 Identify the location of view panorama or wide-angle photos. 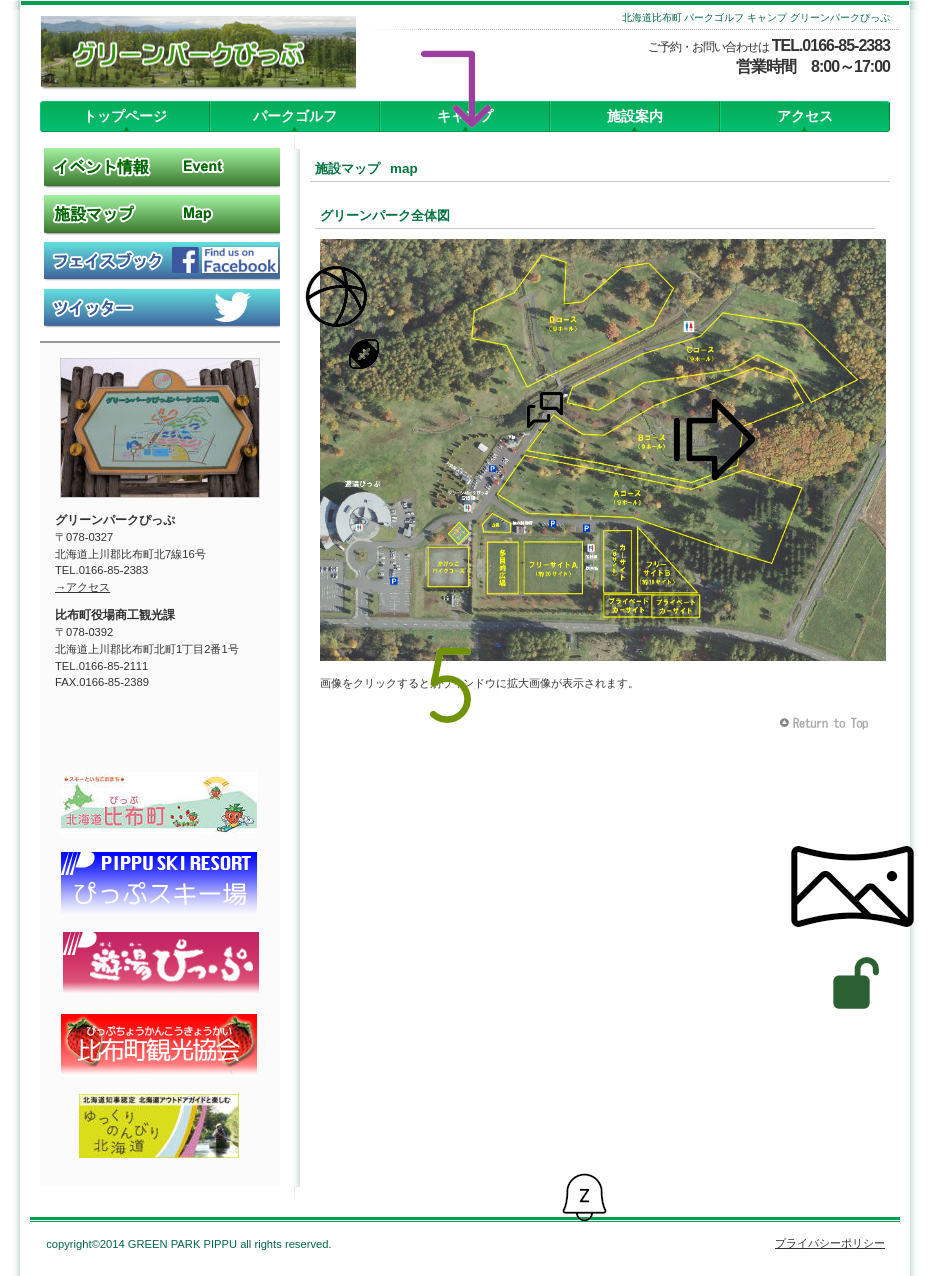
(852, 886).